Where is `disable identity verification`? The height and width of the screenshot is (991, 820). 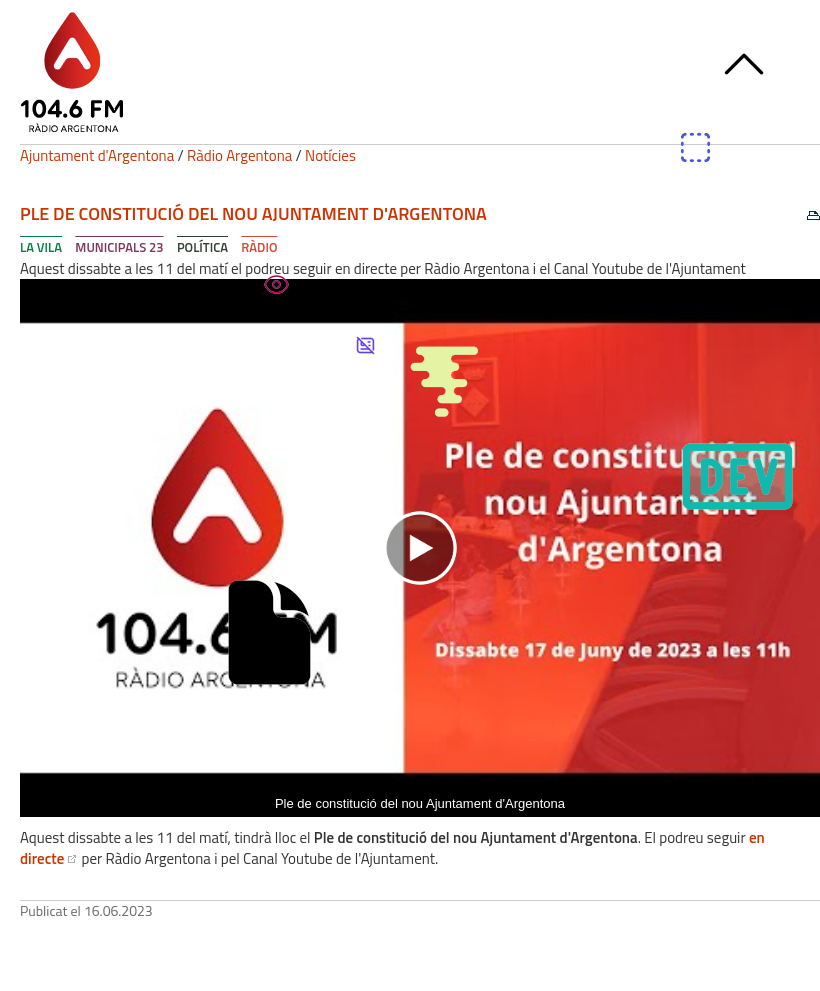 disable identity verification is located at coordinates (365, 345).